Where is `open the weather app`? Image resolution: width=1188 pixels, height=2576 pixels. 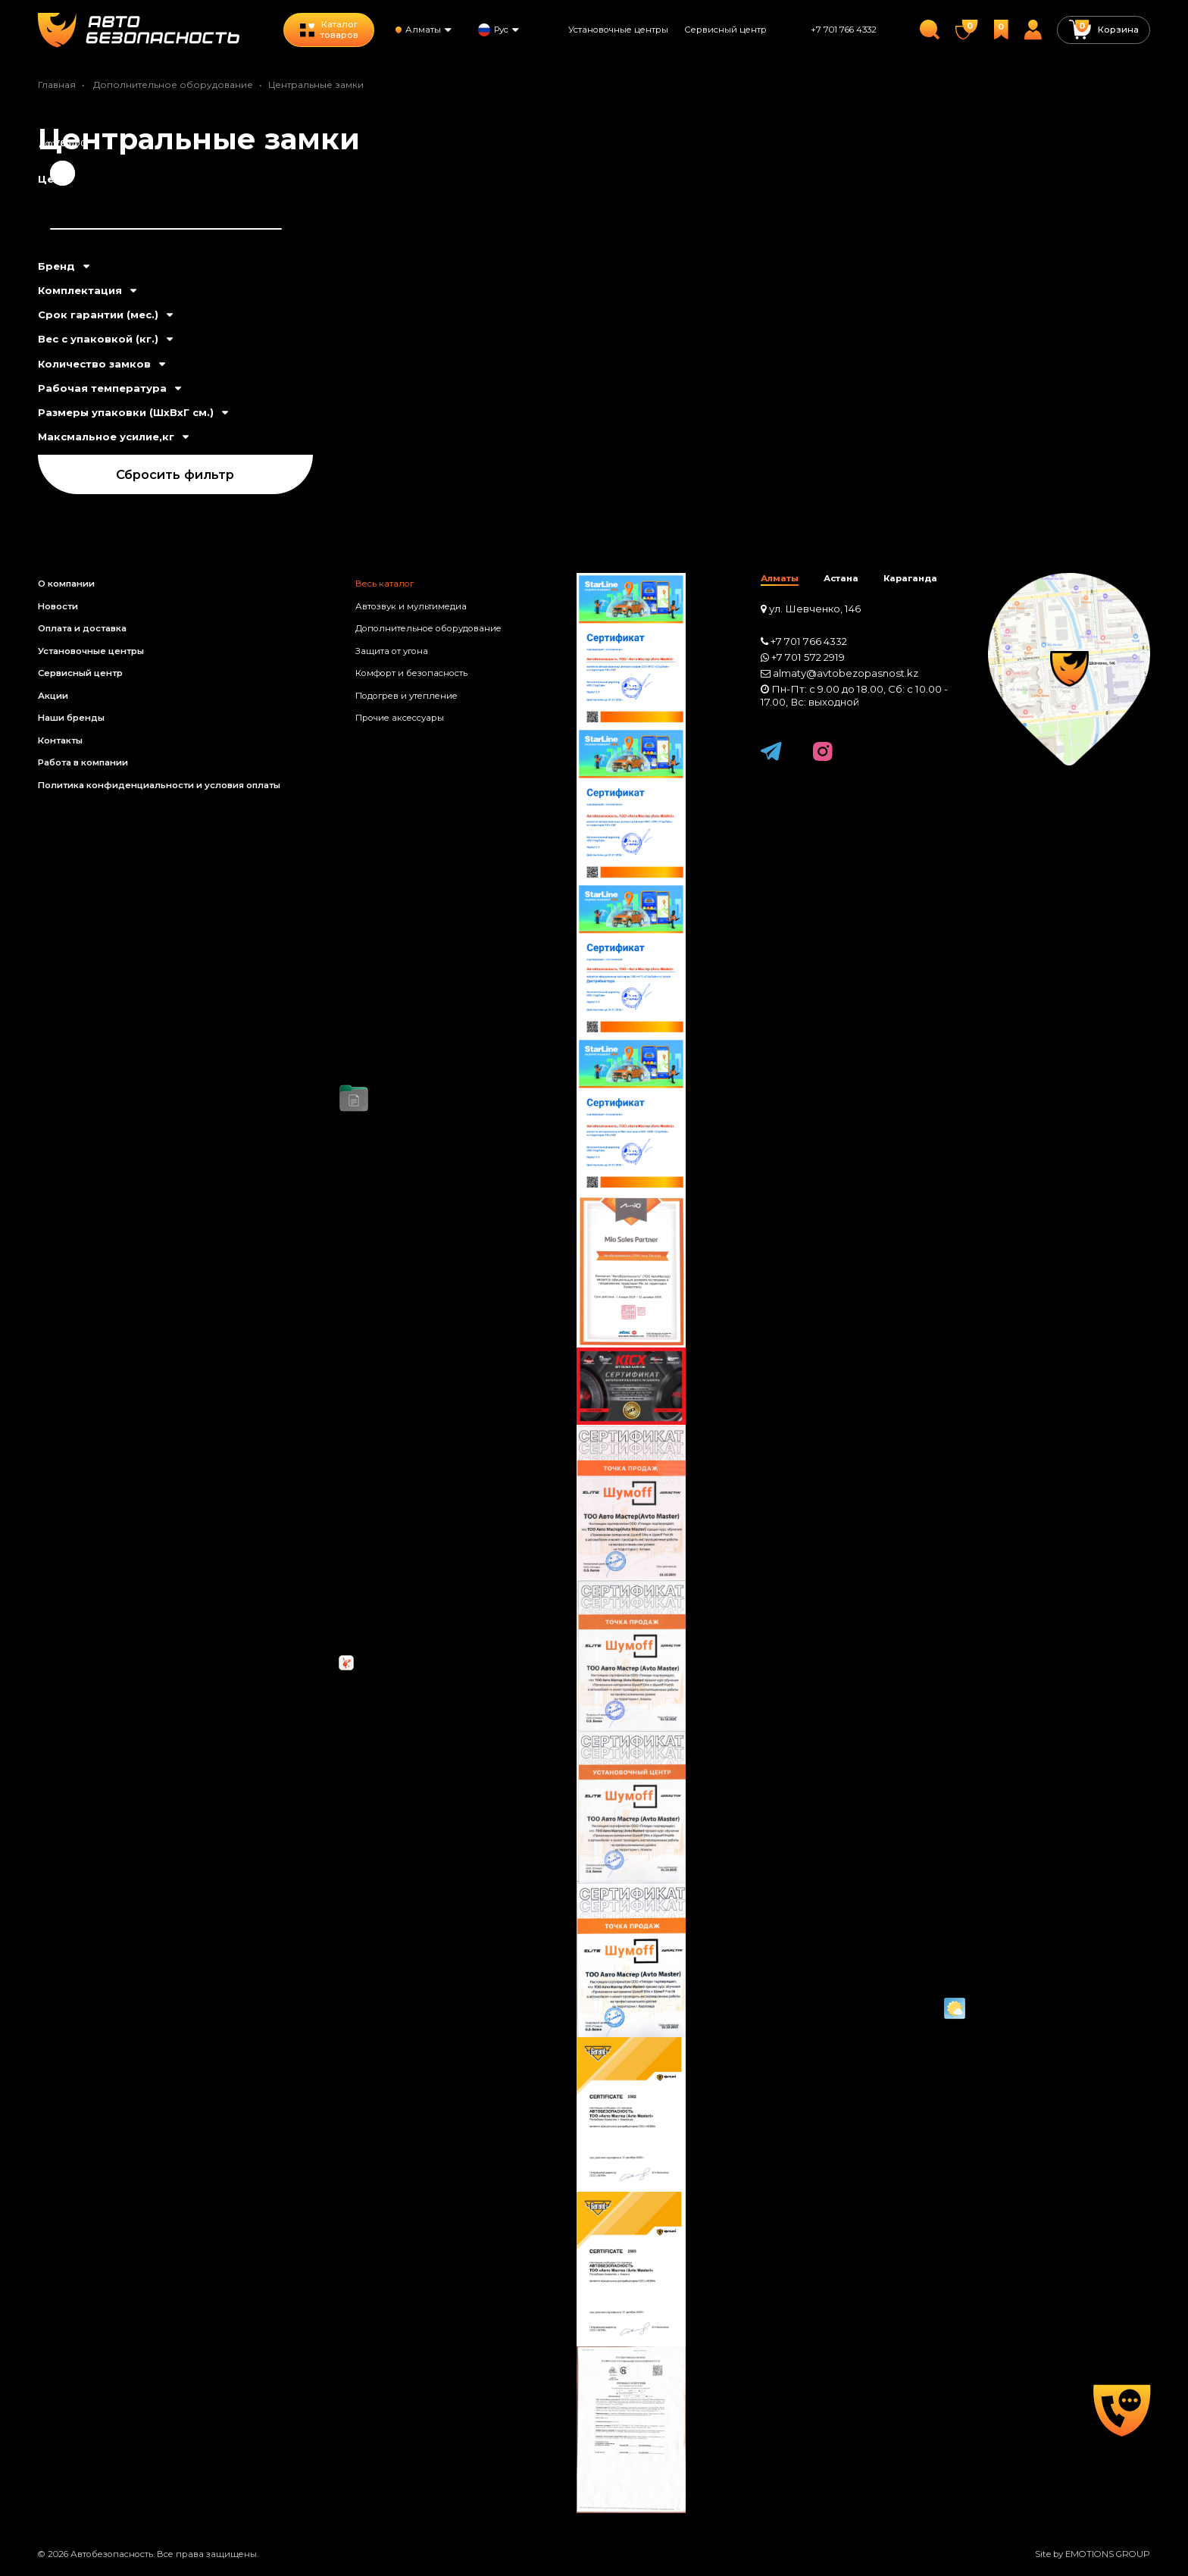 open the weather app is located at coordinates (955, 2008).